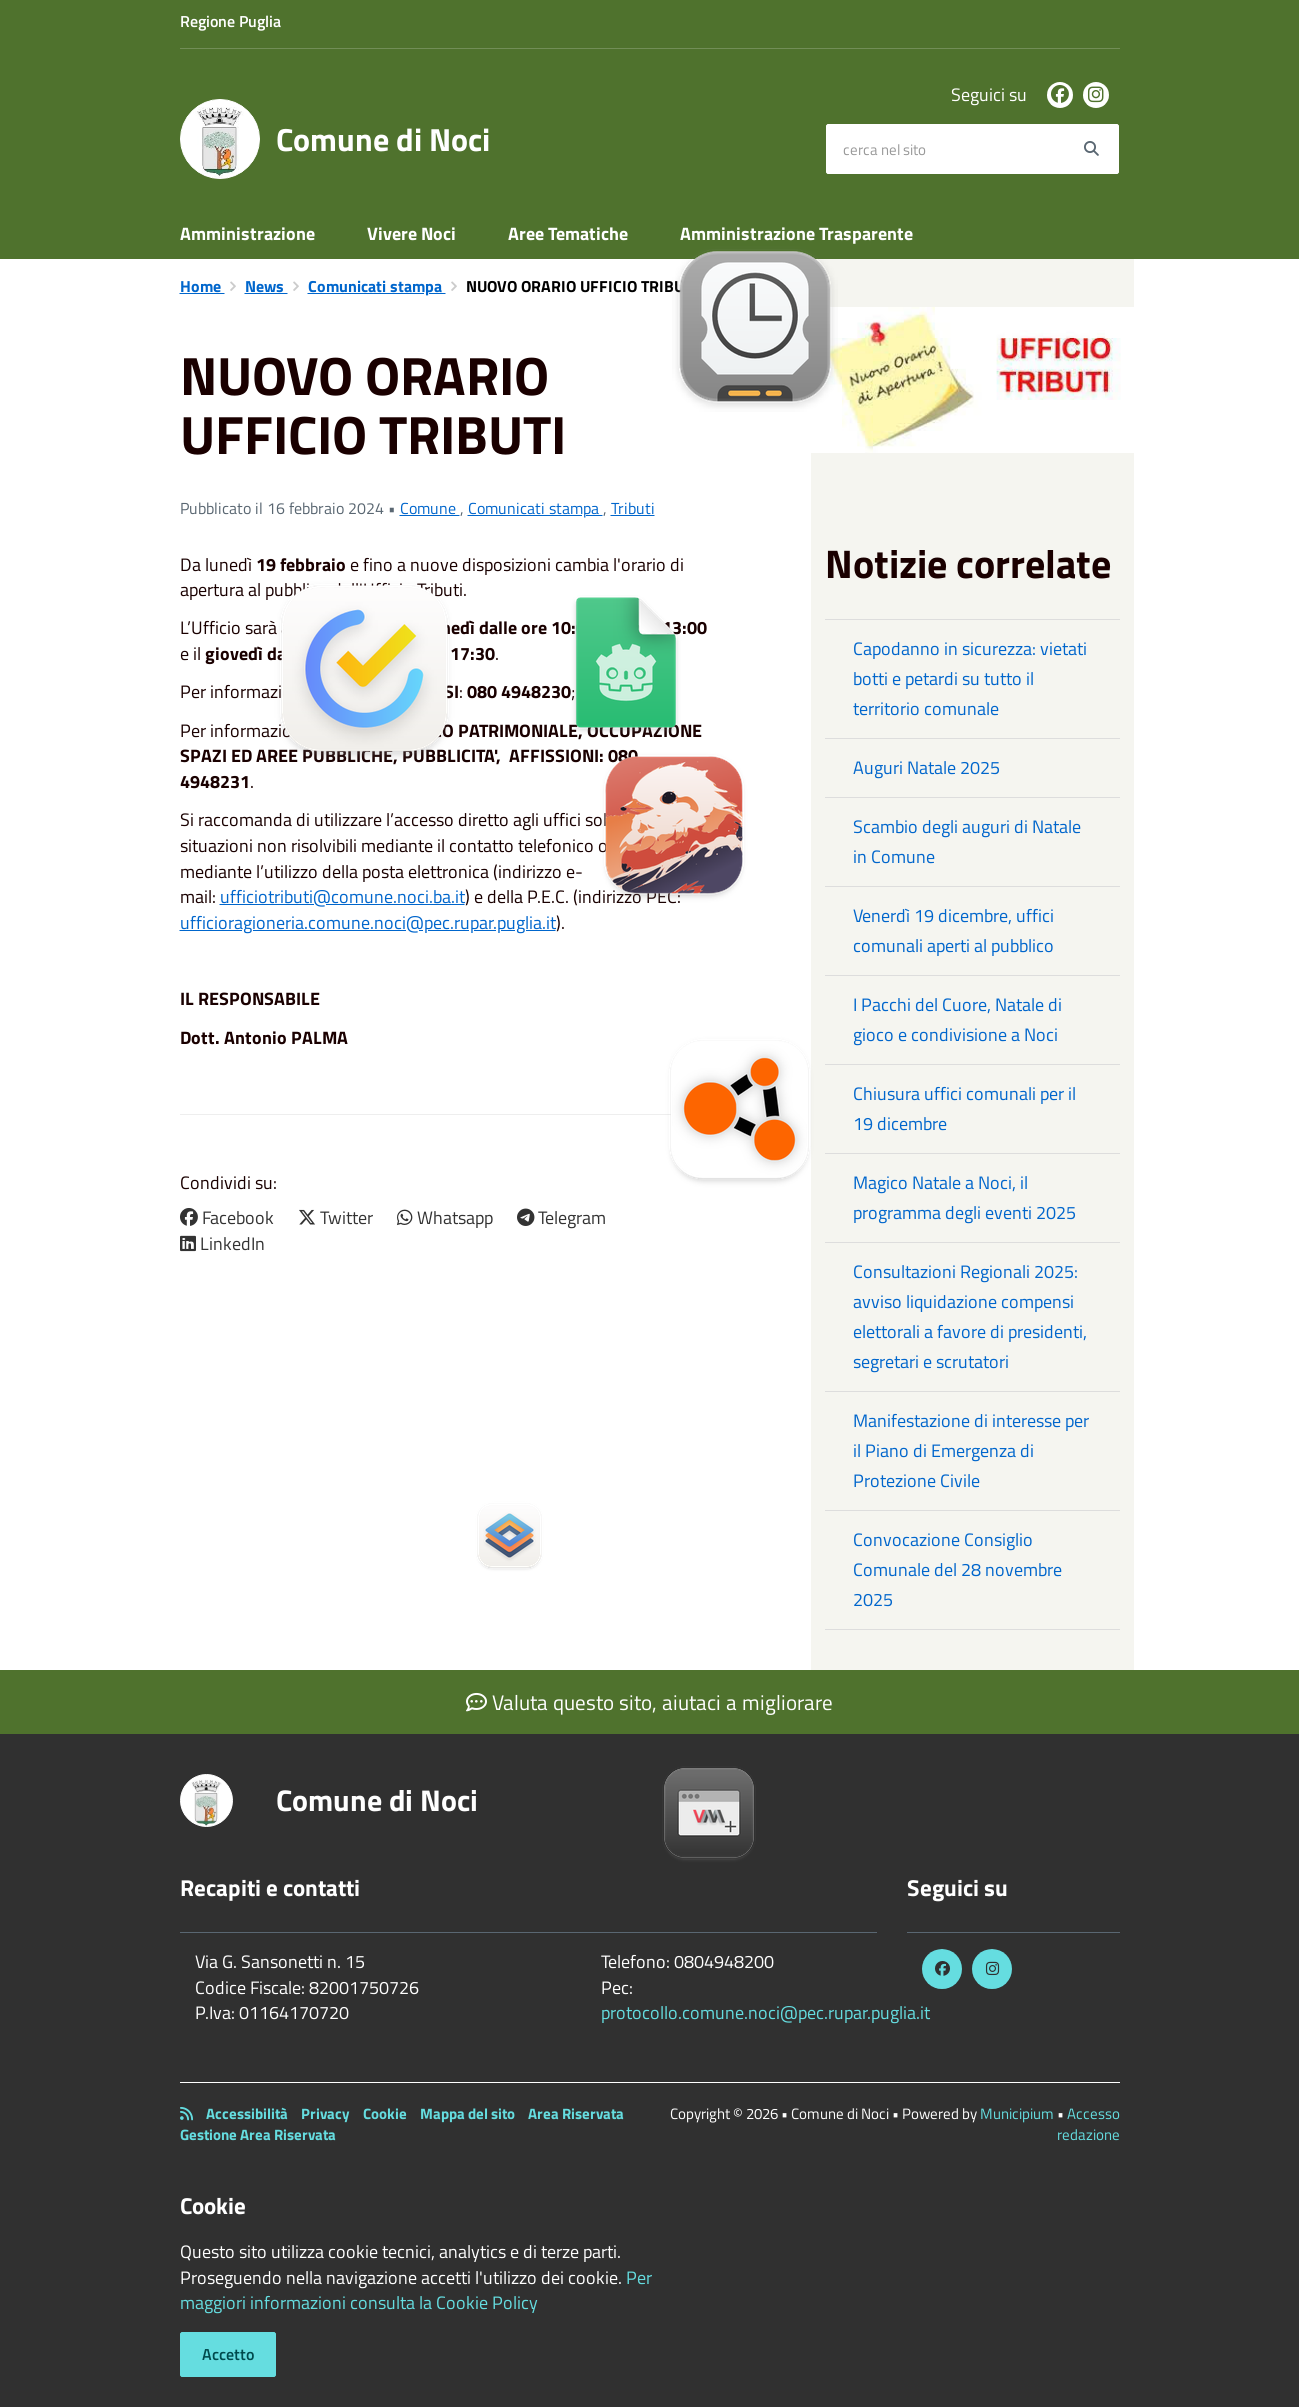 This screenshot has height=2407, width=1299. I want to click on launch BeamNG.drive vehicle simulation game, so click(739, 1109).